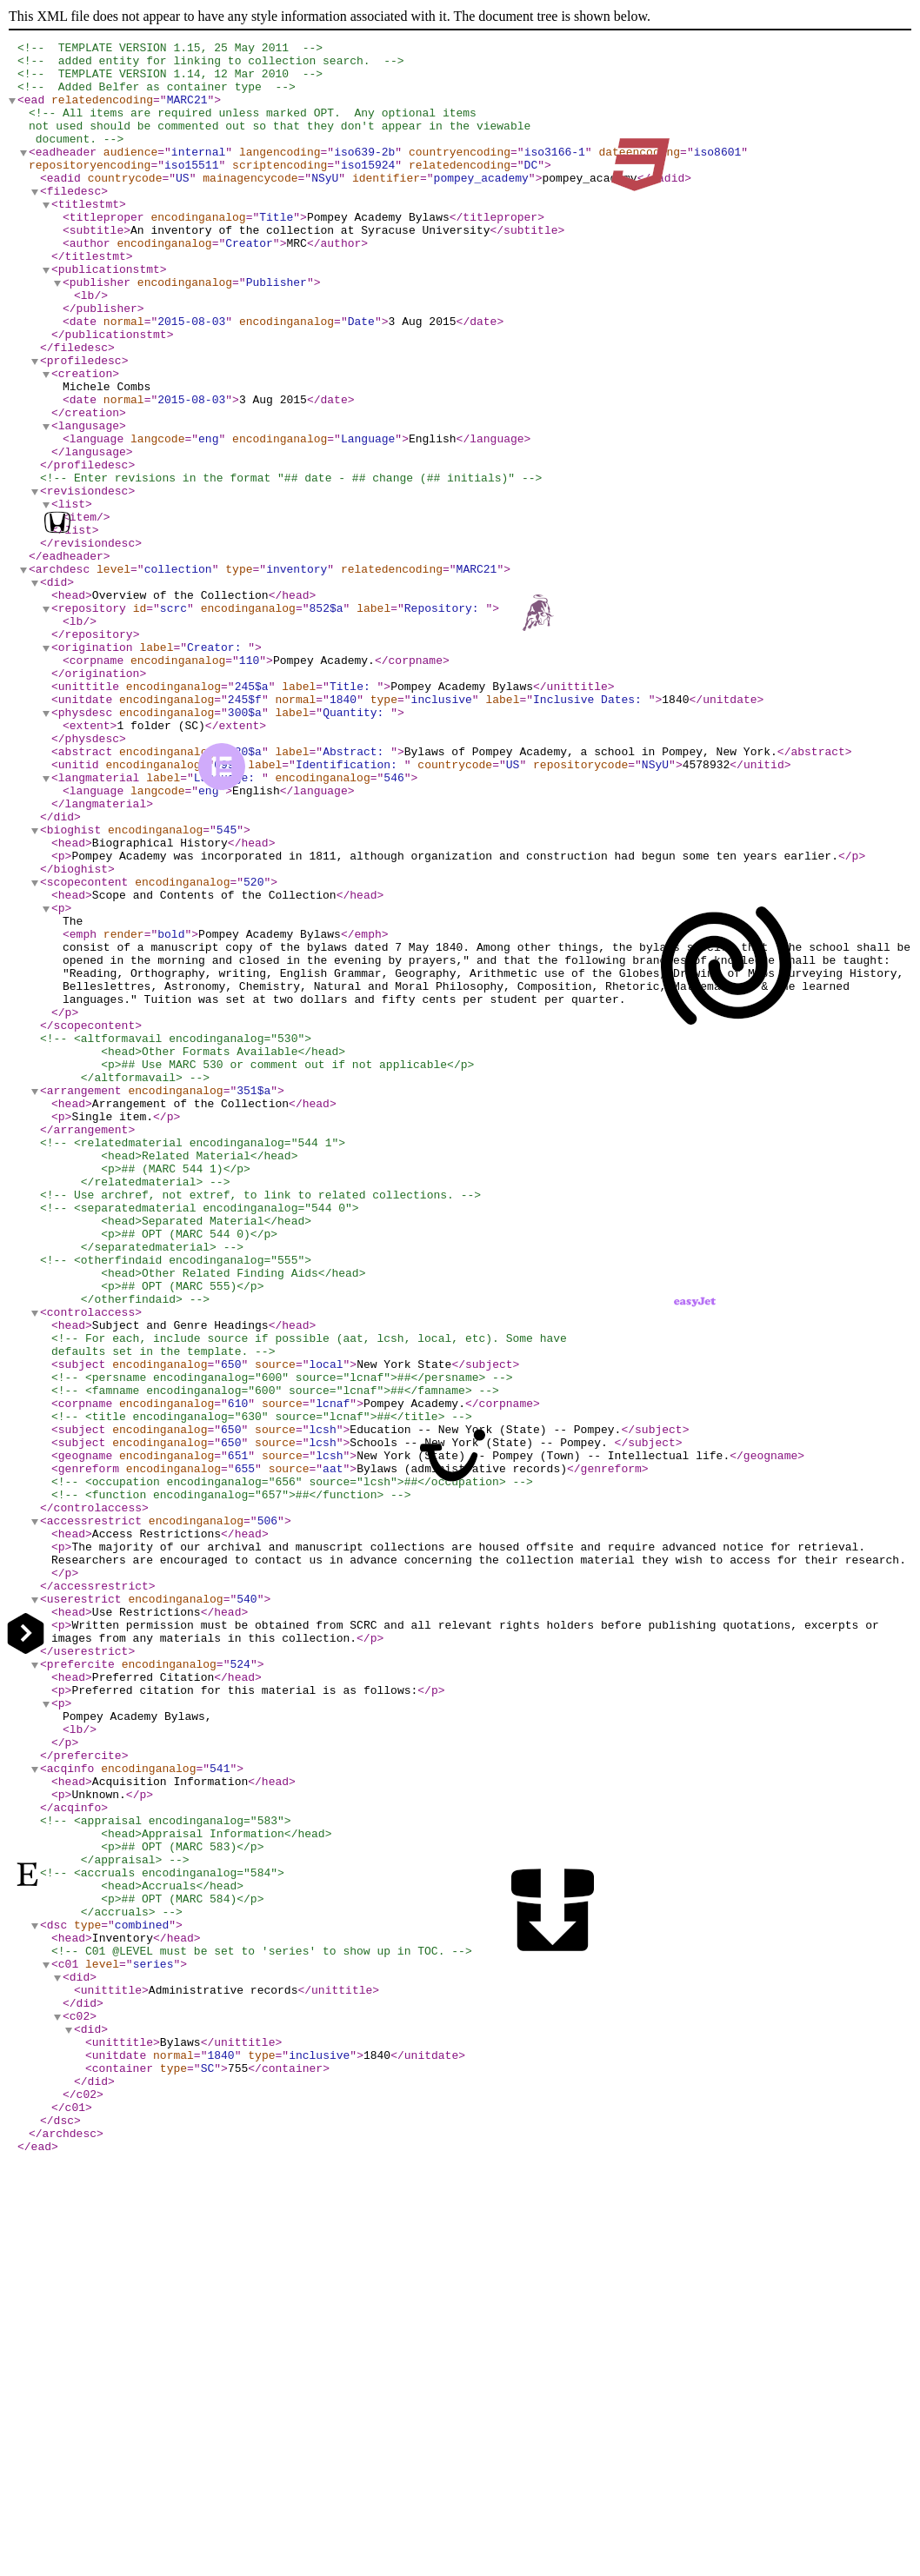 This screenshot has height=2576, width=920. I want to click on open transmission torrent client, so click(552, 1909).